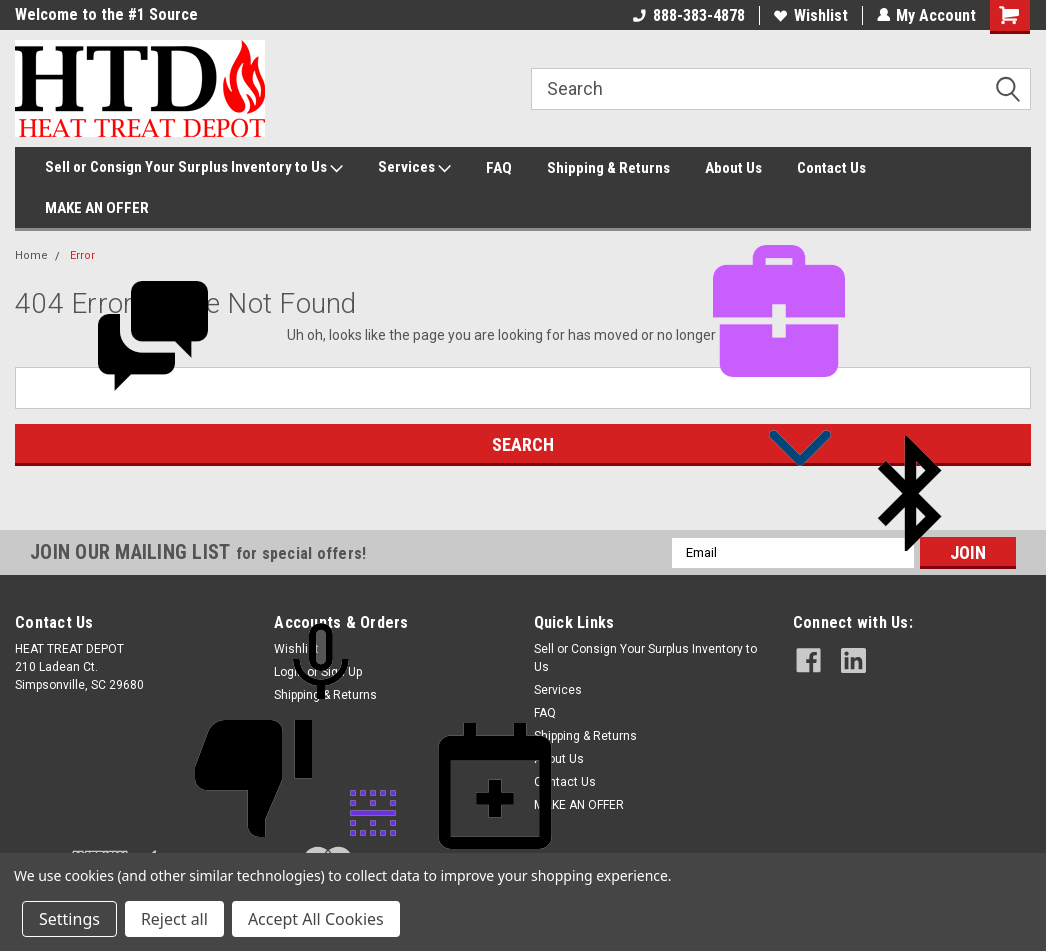  Describe the element at coordinates (253, 778) in the screenshot. I see `dislike or downvote content` at that location.